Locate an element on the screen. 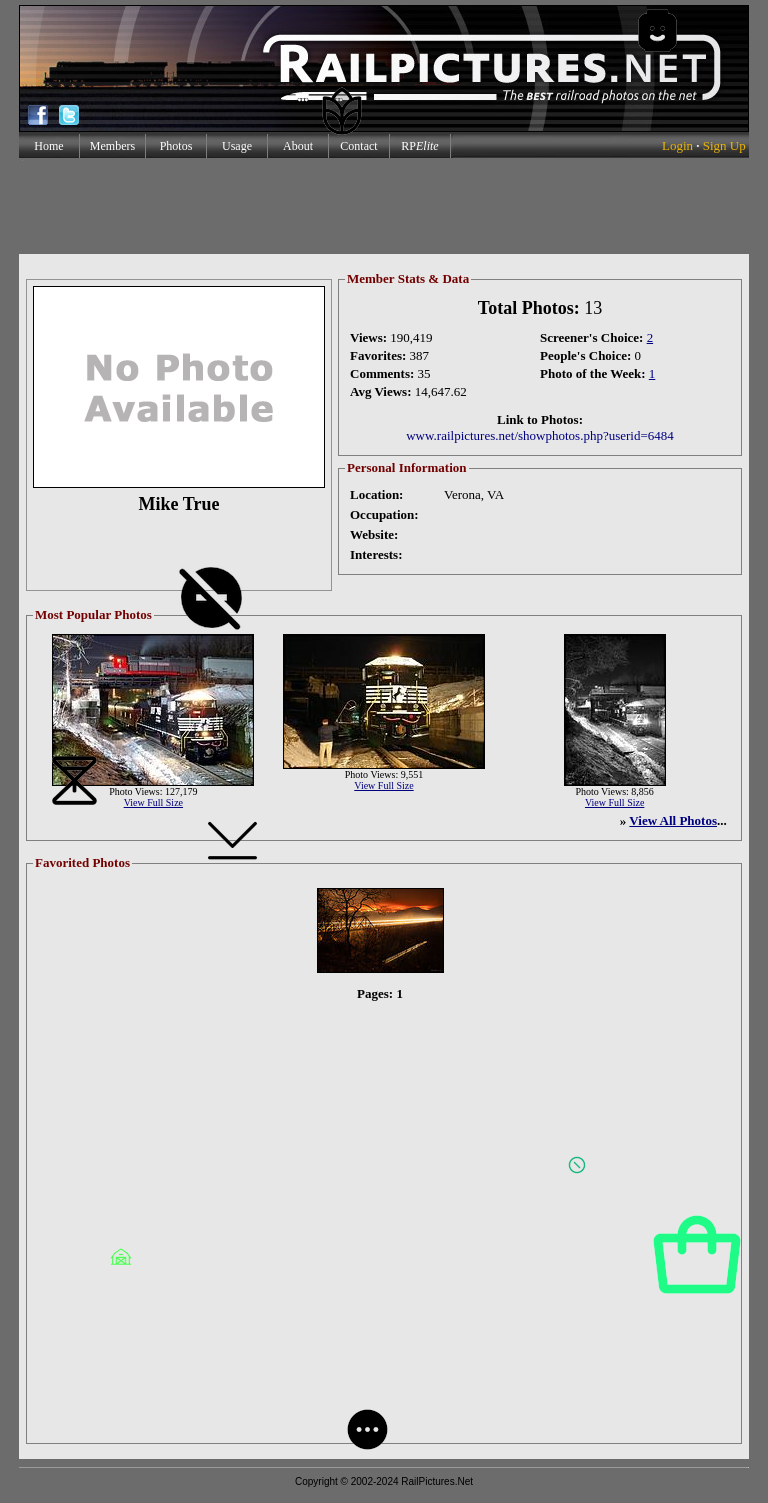 This screenshot has width=768, height=1503. access building blocks or modular components is located at coordinates (657, 30).